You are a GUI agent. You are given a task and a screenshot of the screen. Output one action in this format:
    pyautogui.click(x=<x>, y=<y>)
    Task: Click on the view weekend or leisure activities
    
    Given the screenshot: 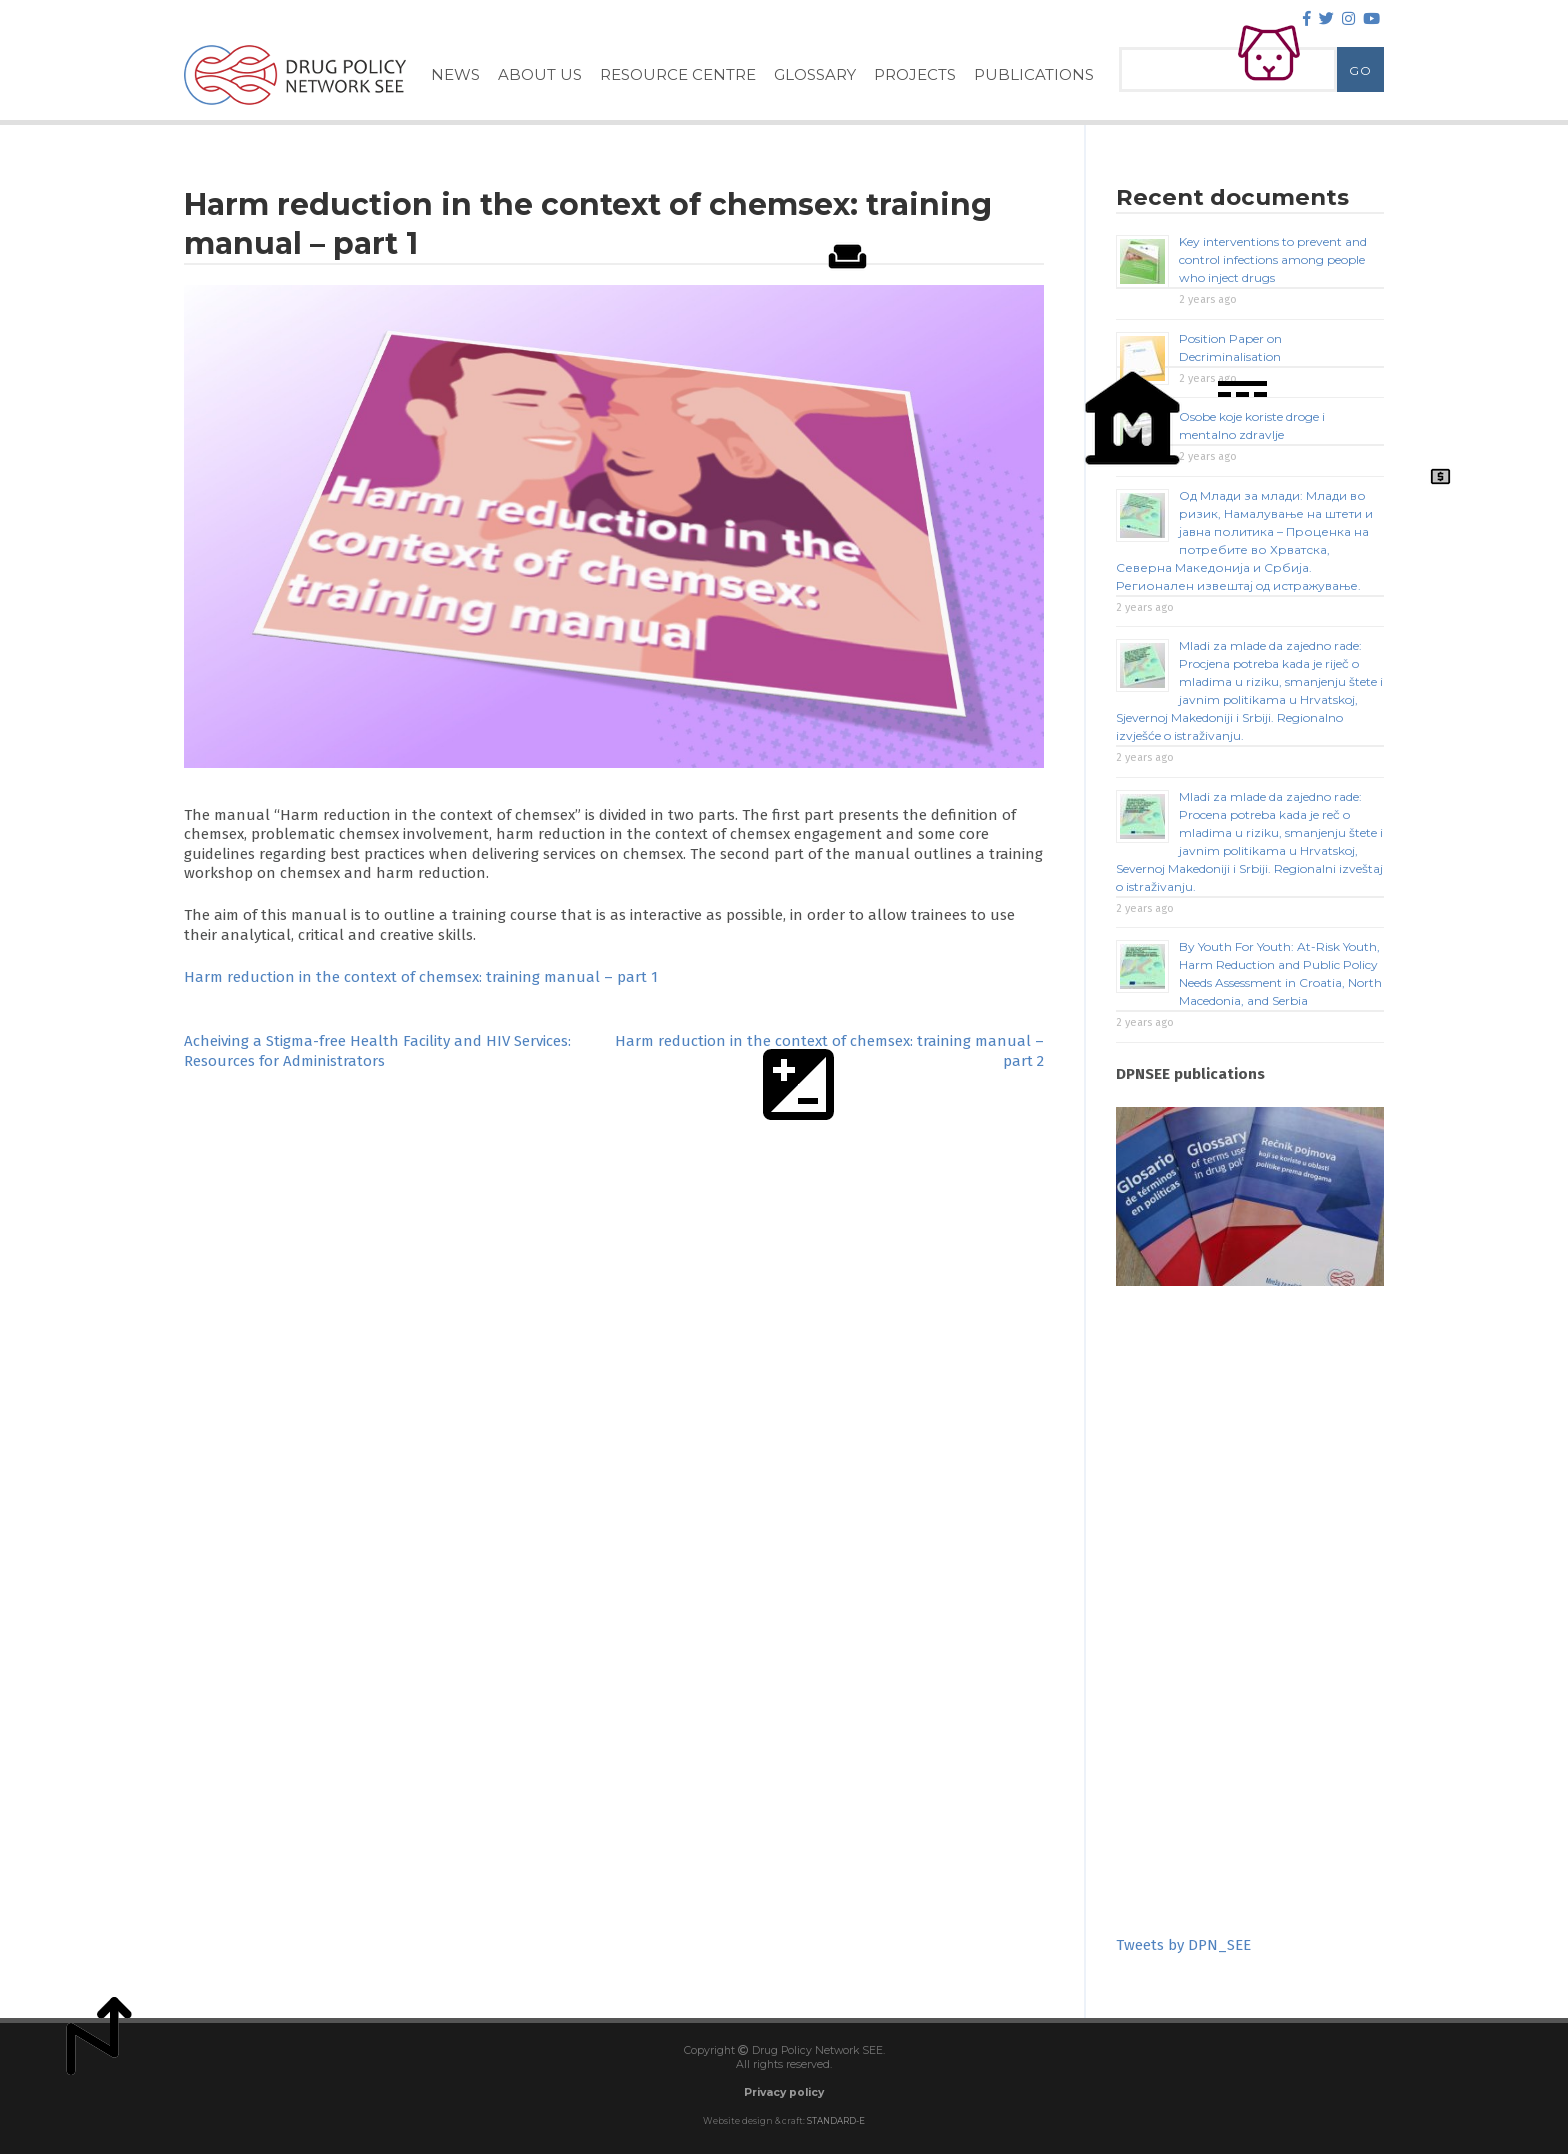 What is the action you would take?
    pyautogui.click(x=847, y=256)
    